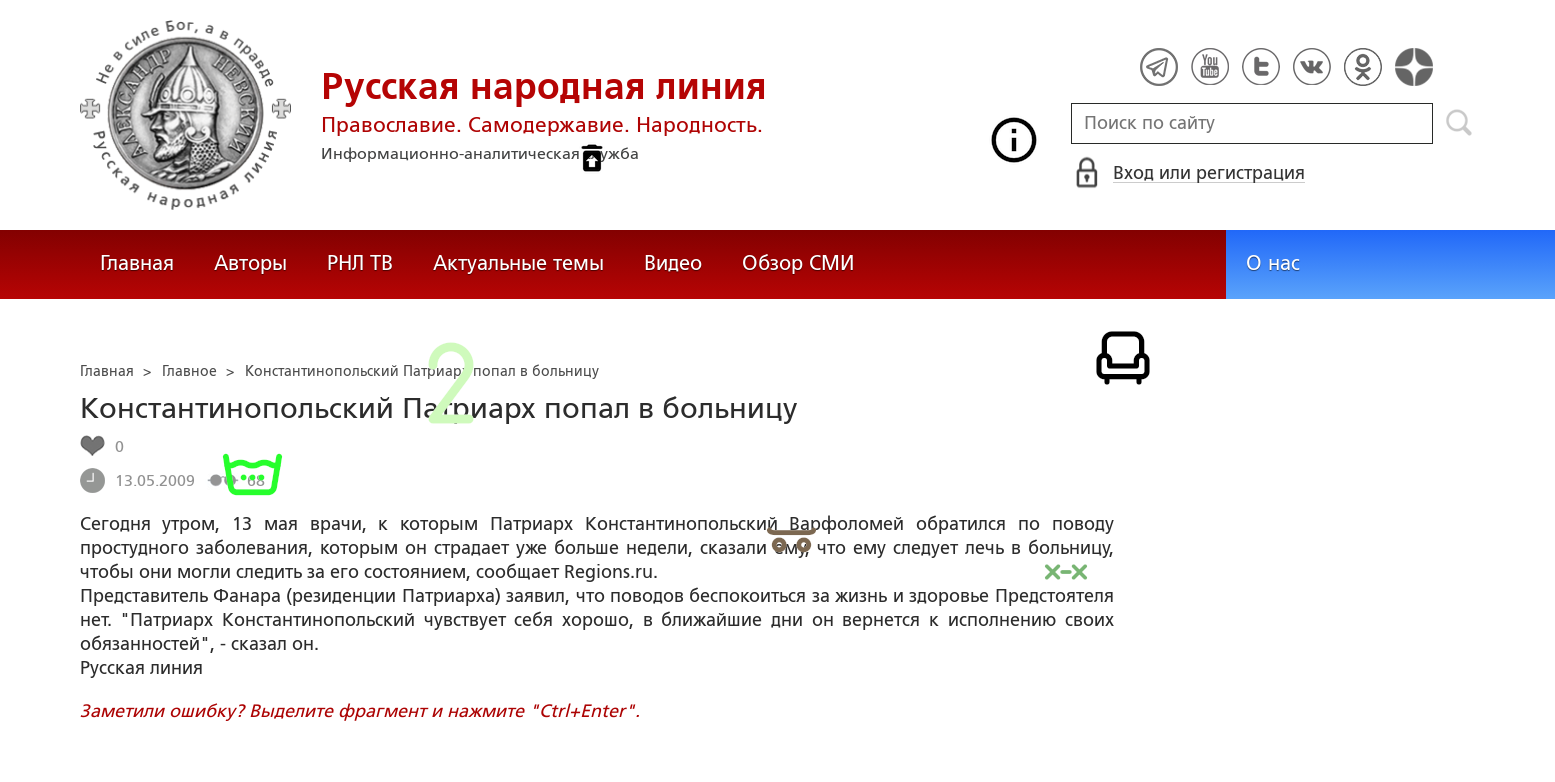 The height and width of the screenshot is (782, 1555). What do you see at coordinates (791, 537) in the screenshot?
I see `browse skateboarding gear or products` at bounding box center [791, 537].